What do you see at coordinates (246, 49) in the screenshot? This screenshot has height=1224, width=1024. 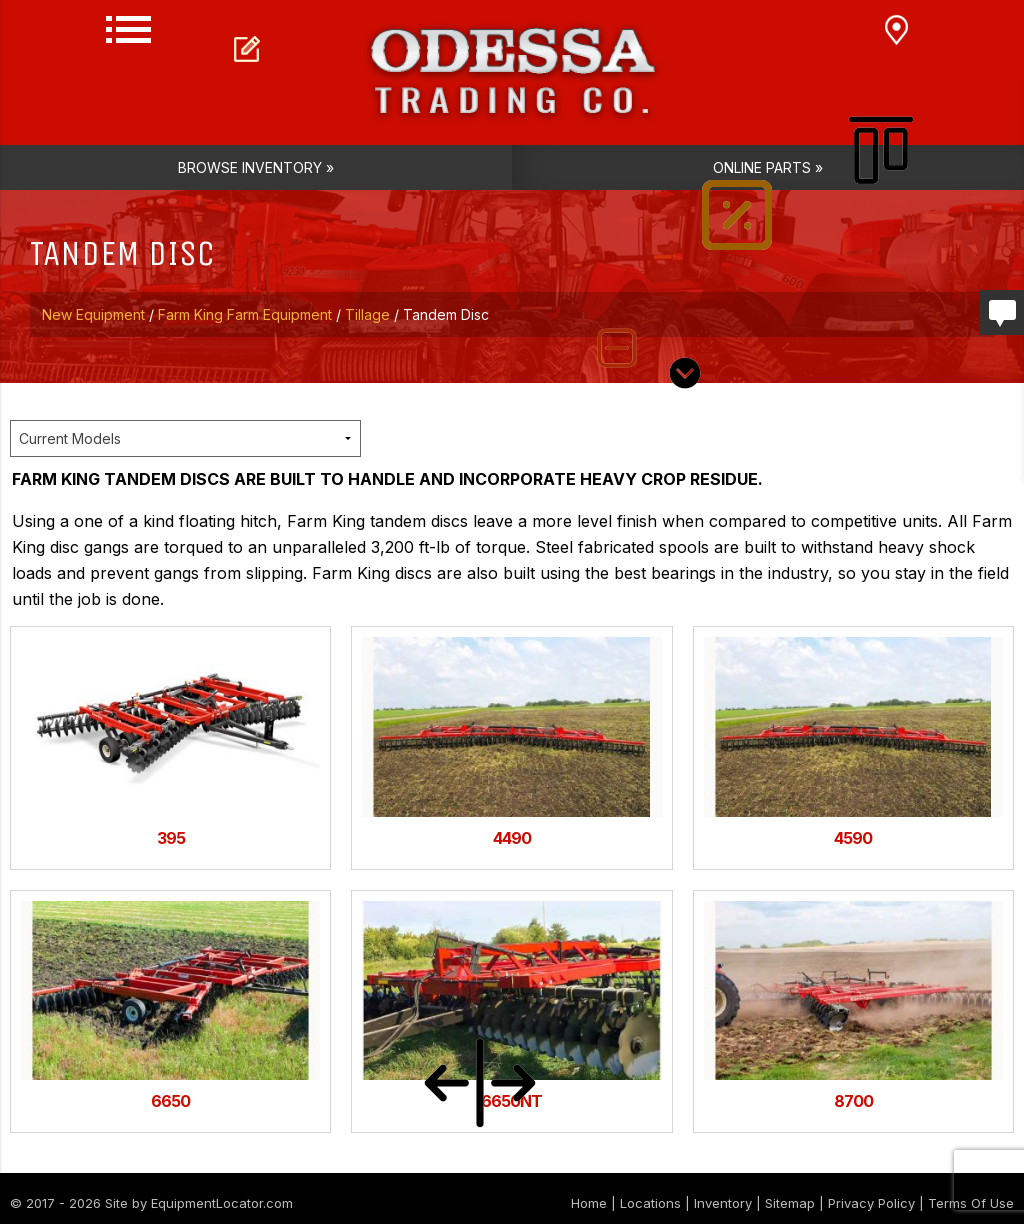 I see `compose a new note` at bounding box center [246, 49].